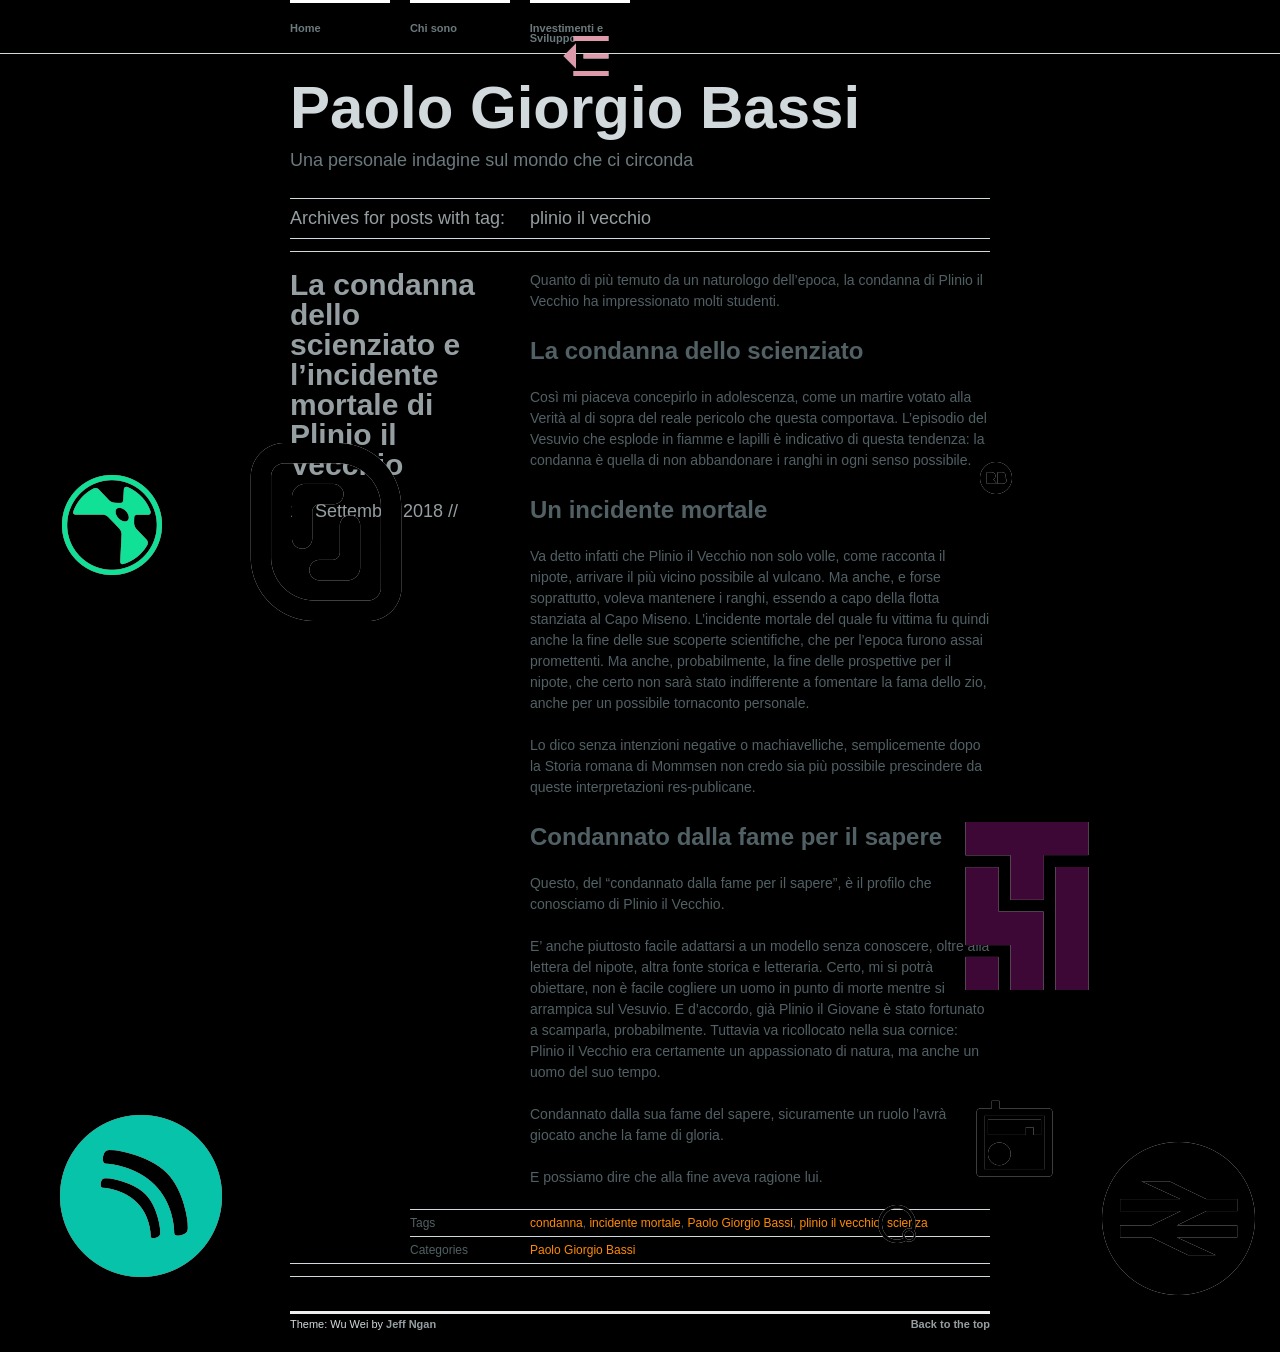 This screenshot has height=1352, width=1280. I want to click on listen to radio stations, so click(1014, 1142).